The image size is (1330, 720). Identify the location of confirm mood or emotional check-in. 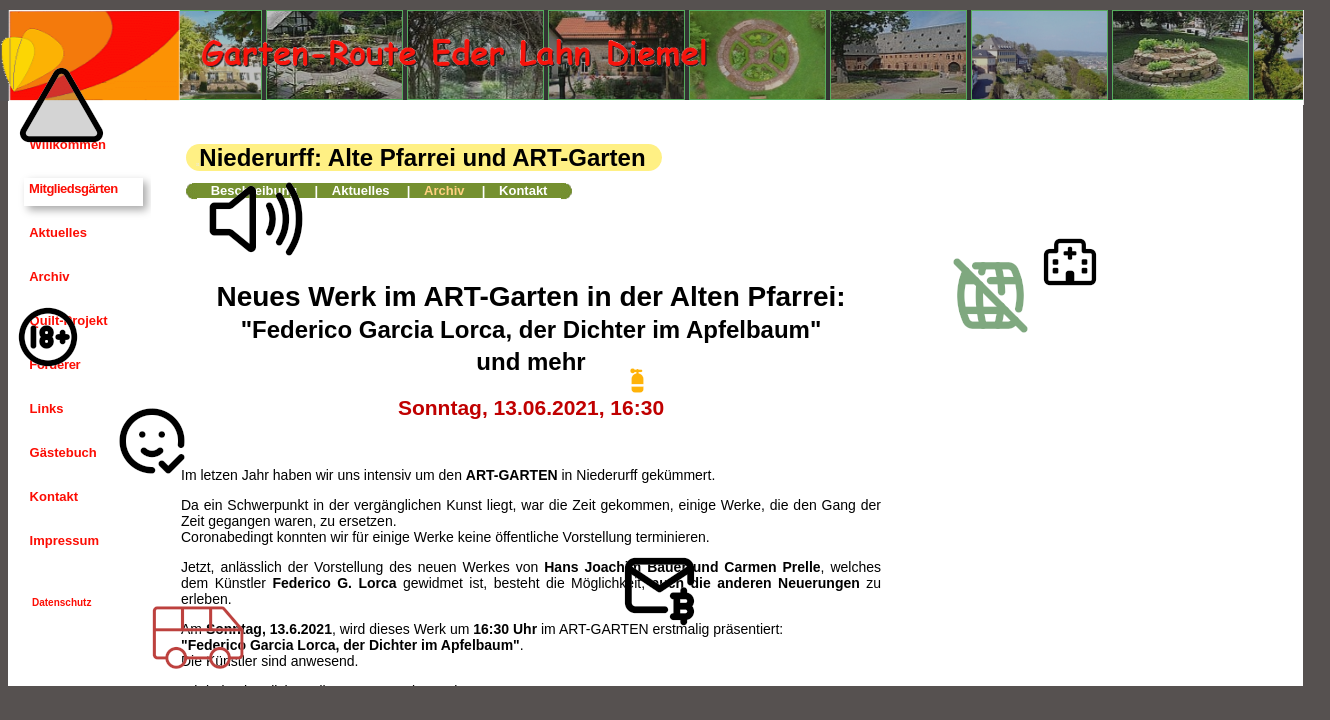
(152, 441).